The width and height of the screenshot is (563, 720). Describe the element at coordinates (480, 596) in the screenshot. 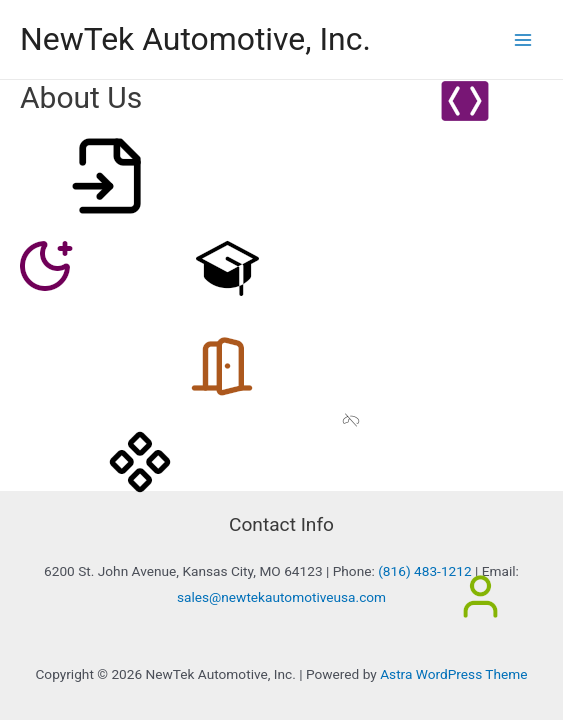

I see `view your profile` at that location.